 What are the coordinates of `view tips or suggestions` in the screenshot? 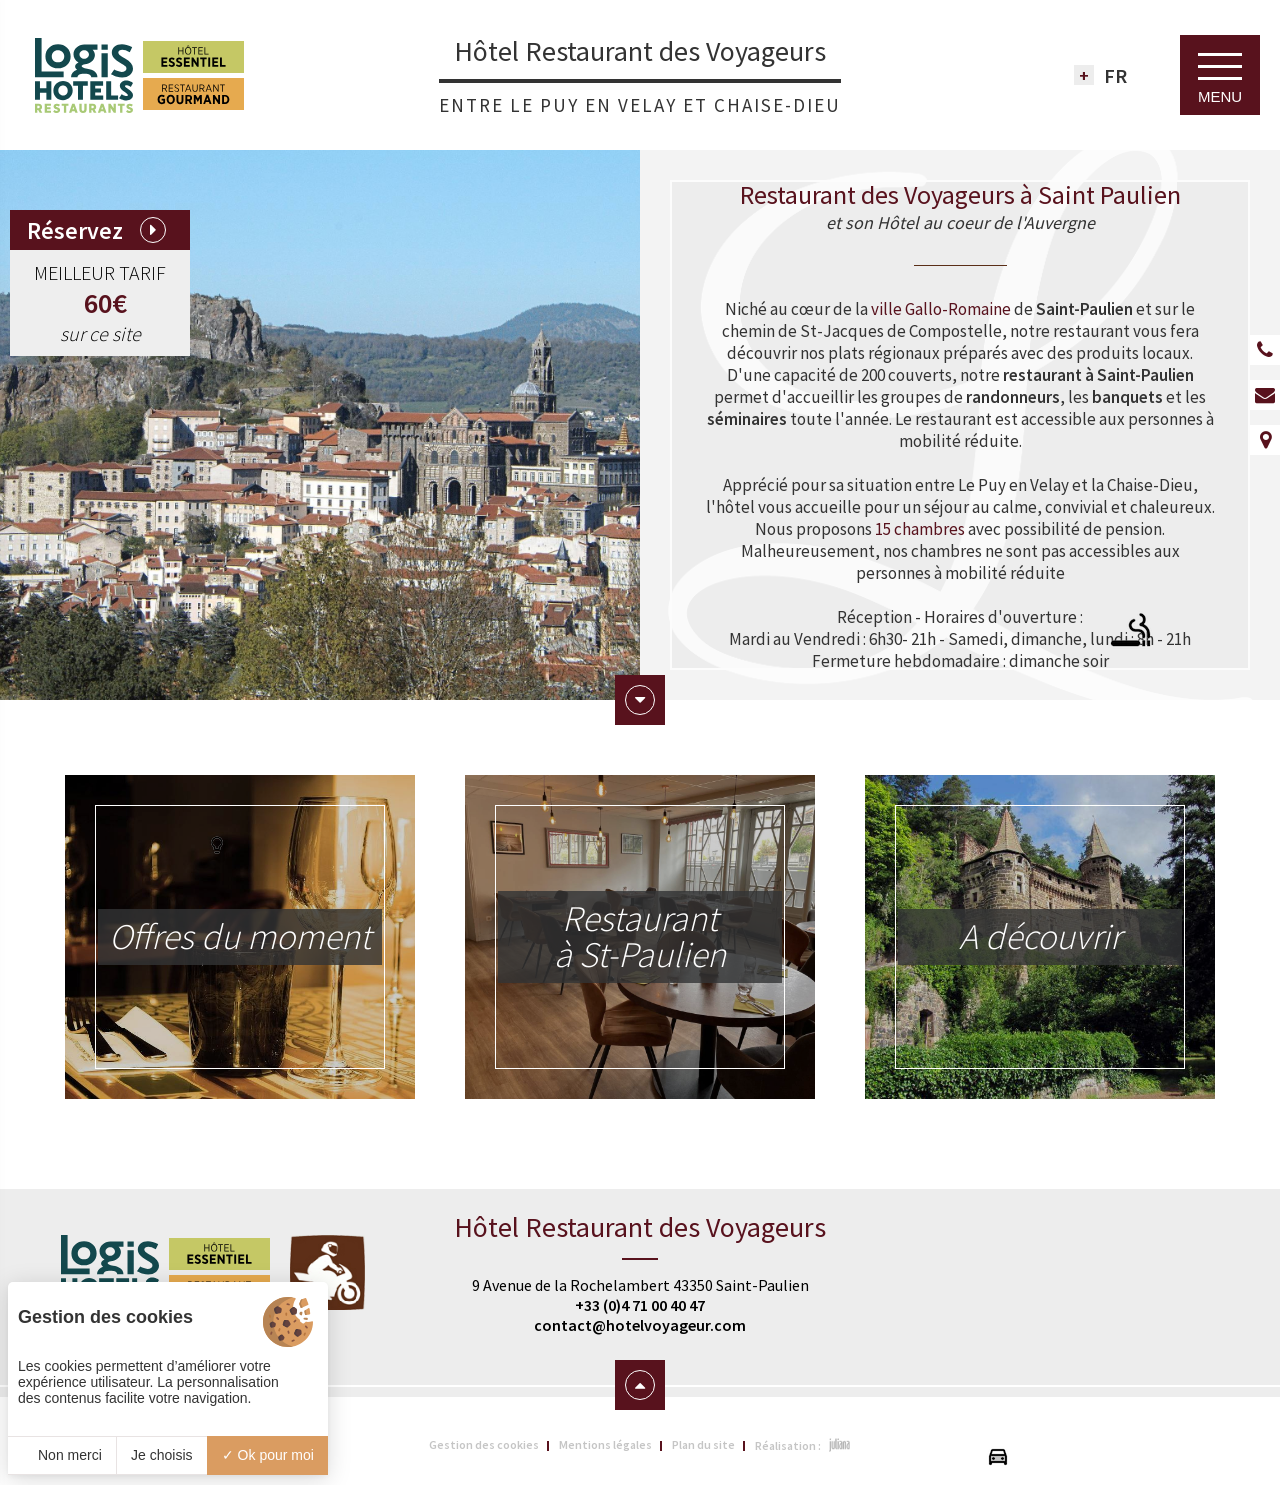 It's located at (217, 845).